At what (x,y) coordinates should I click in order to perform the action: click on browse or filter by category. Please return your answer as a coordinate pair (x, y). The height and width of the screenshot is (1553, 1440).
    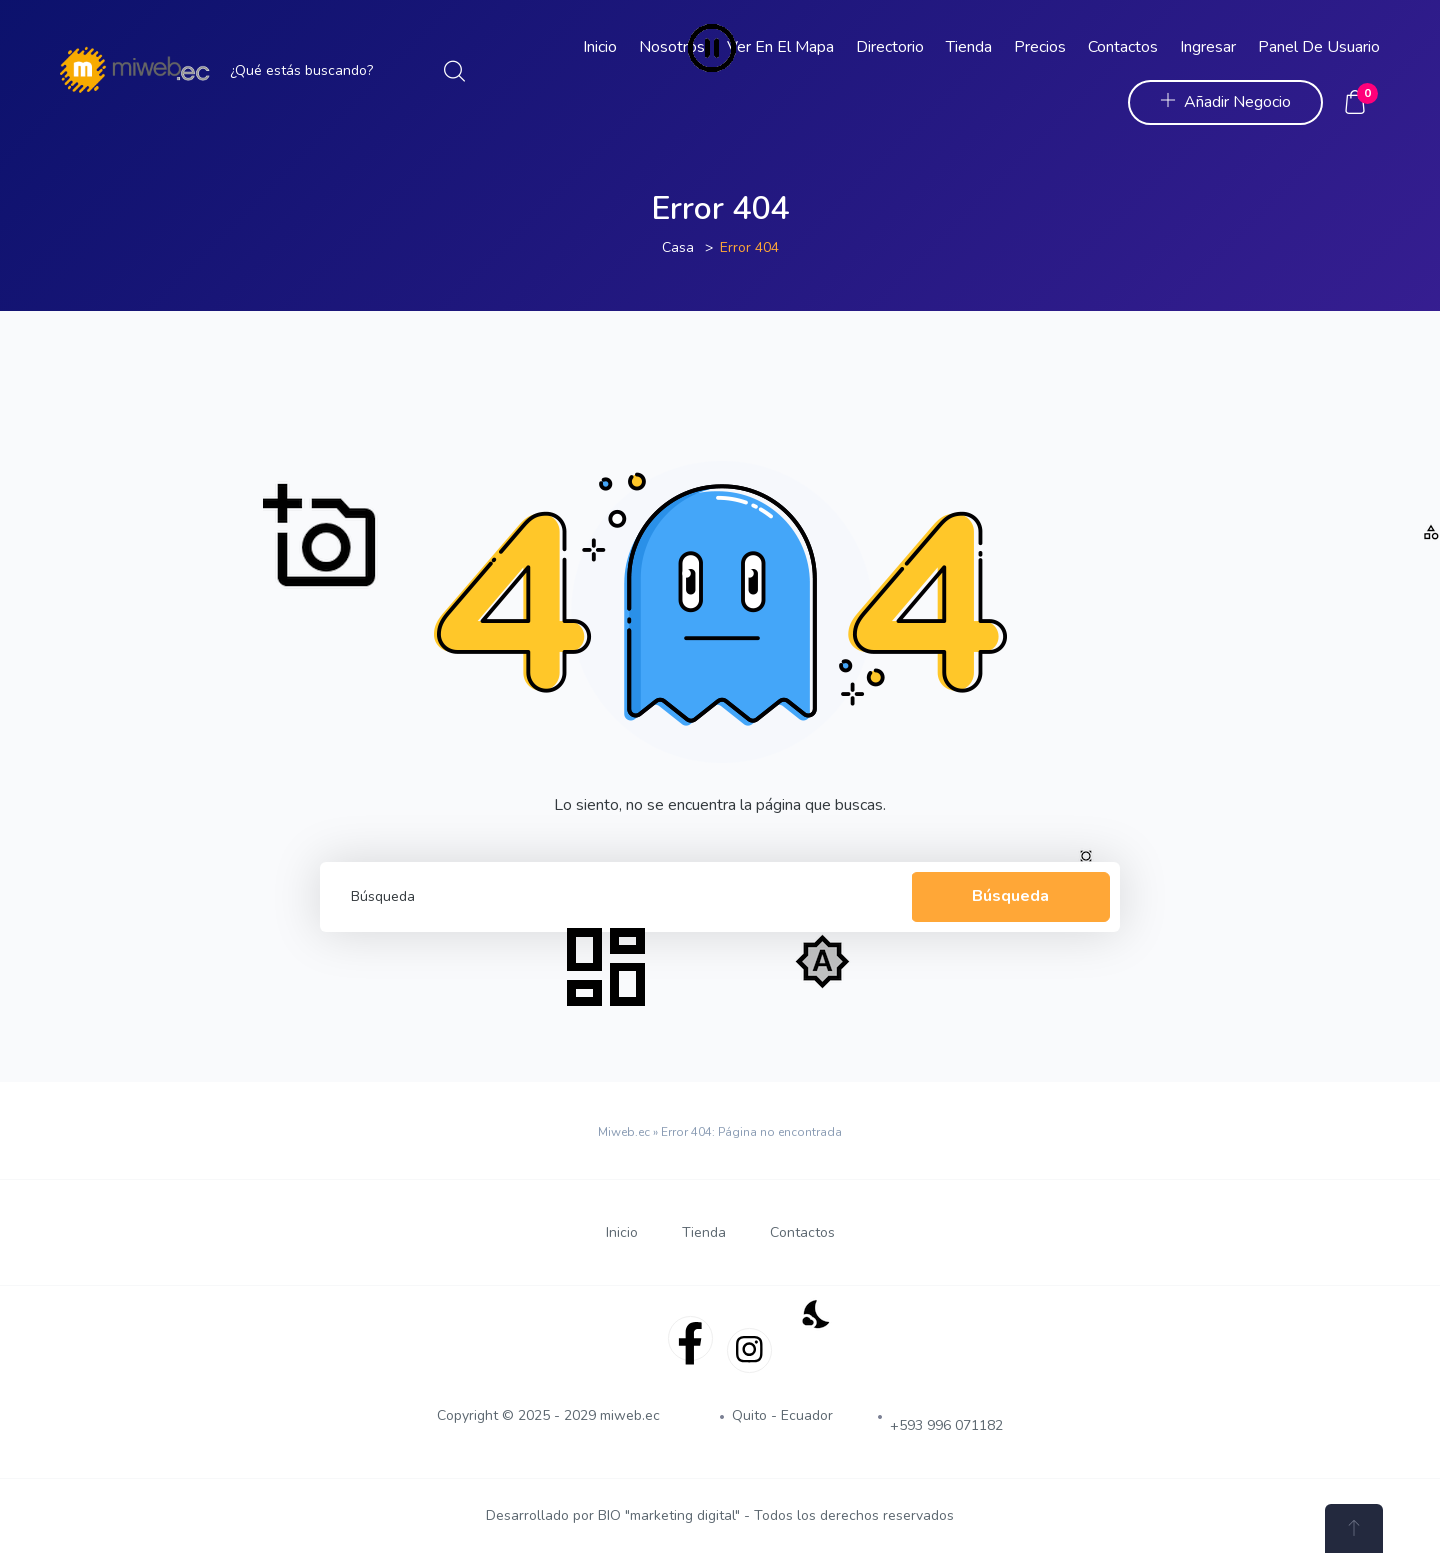
    Looking at the image, I should click on (1431, 532).